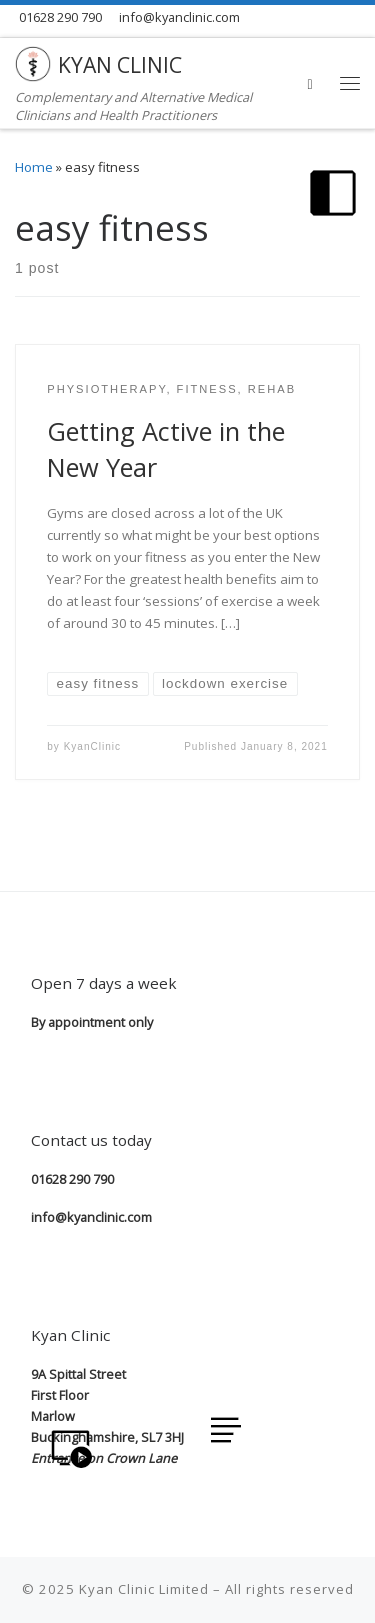 Image resolution: width=375 pixels, height=1623 pixels. Describe the element at coordinates (333, 193) in the screenshot. I see `toggle the left sidebar panel` at that location.